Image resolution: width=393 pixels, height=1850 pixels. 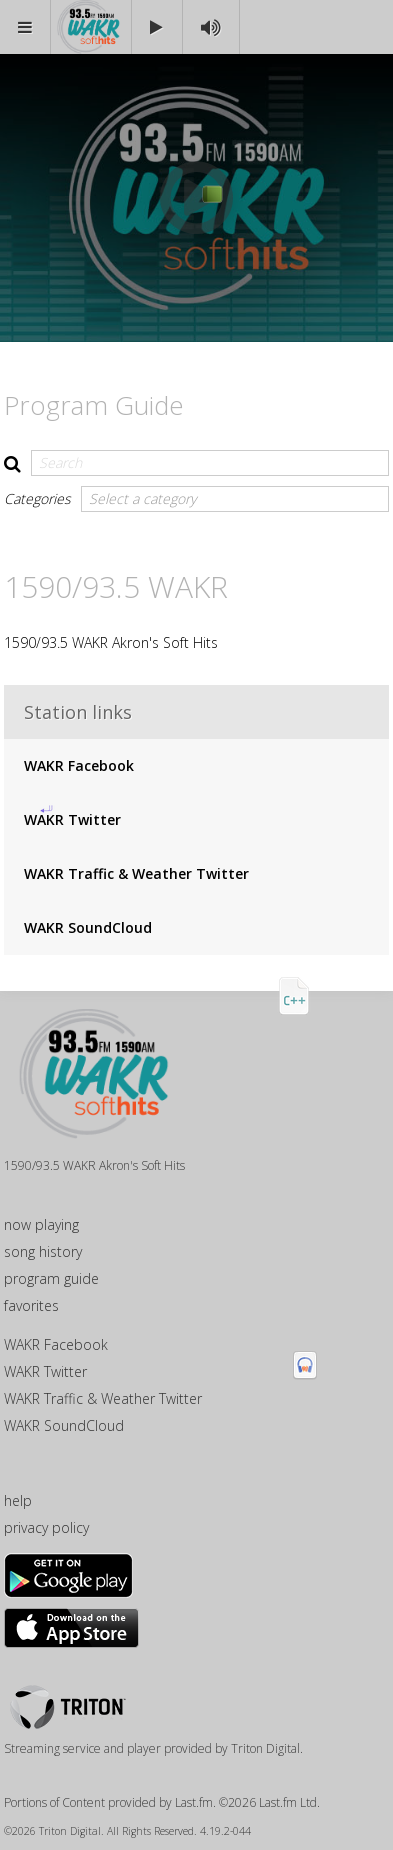 What do you see at coordinates (46, 809) in the screenshot?
I see `reply to all recipients of an email` at bounding box center [46, 809].